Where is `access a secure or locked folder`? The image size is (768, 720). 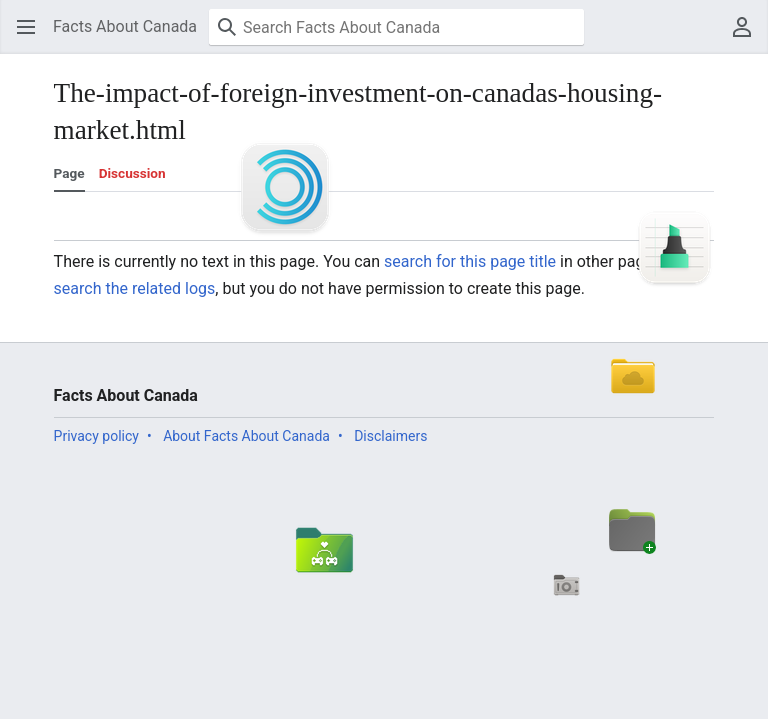
access a secure or locked folder is located at coordinates (566, 585).